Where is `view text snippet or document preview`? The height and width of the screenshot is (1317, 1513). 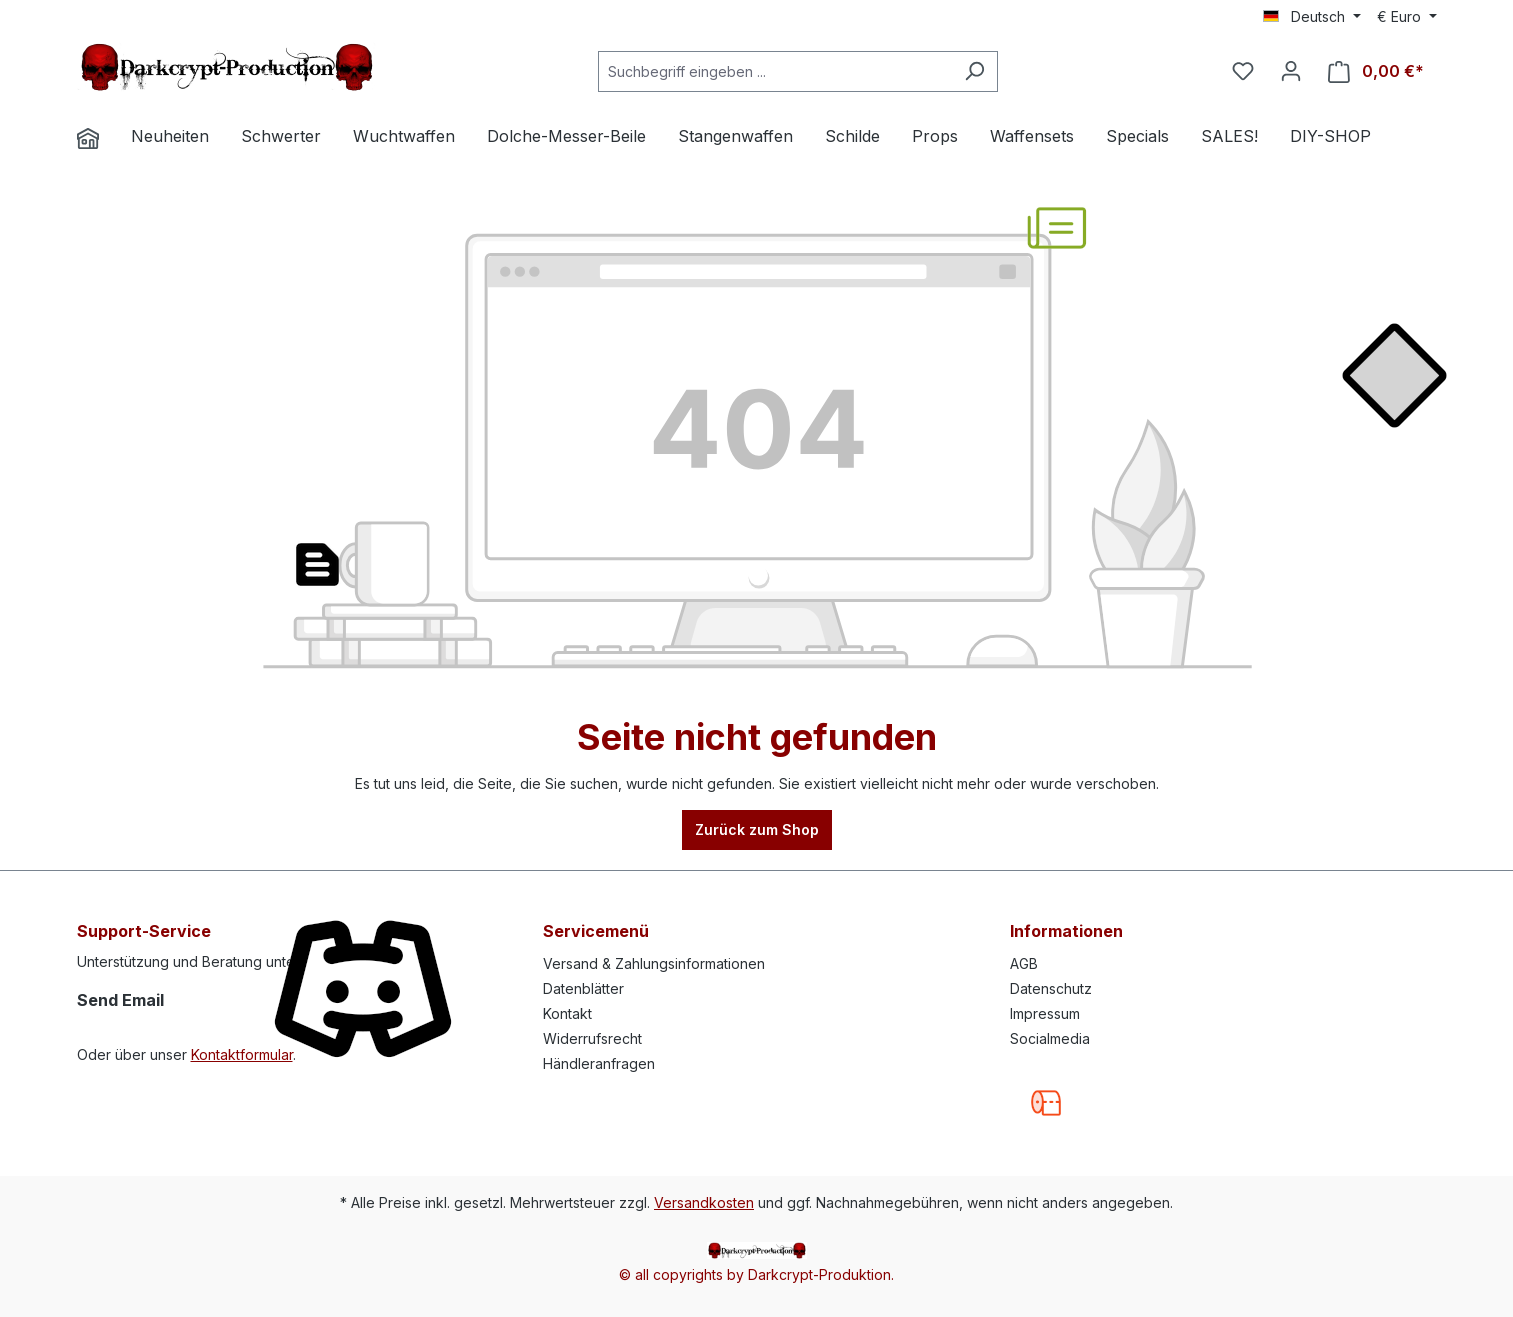
view text snippet or document preview is located at coordinates (317, 564).